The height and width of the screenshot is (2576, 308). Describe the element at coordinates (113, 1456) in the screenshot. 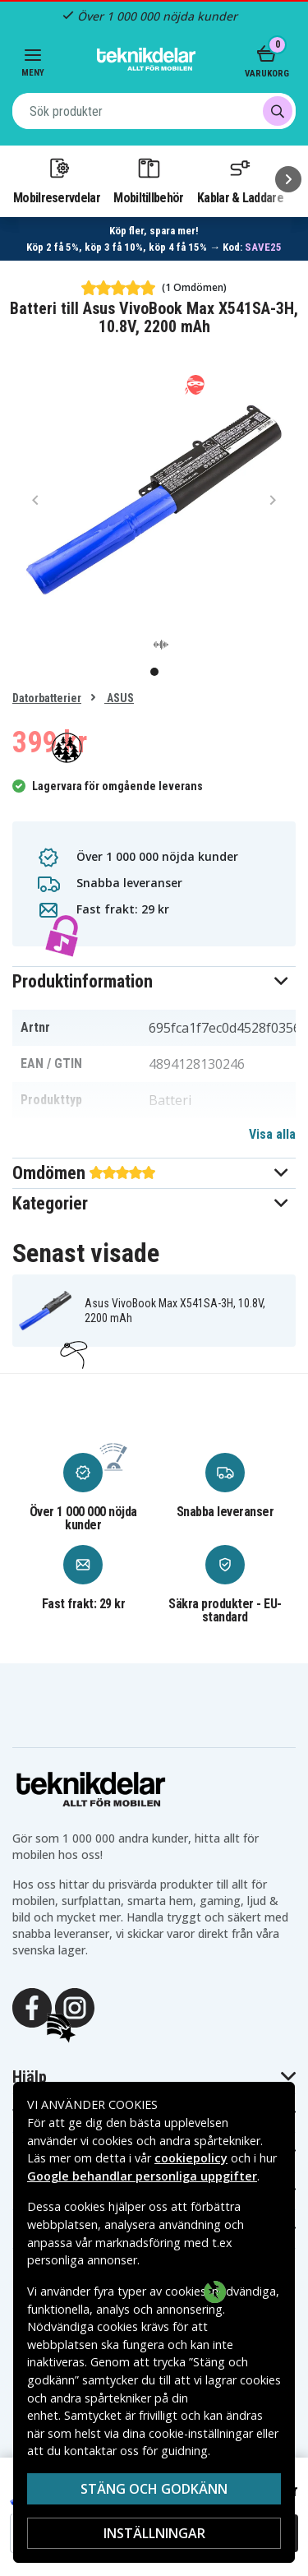

I see `toggle a game setting or control` at that location.